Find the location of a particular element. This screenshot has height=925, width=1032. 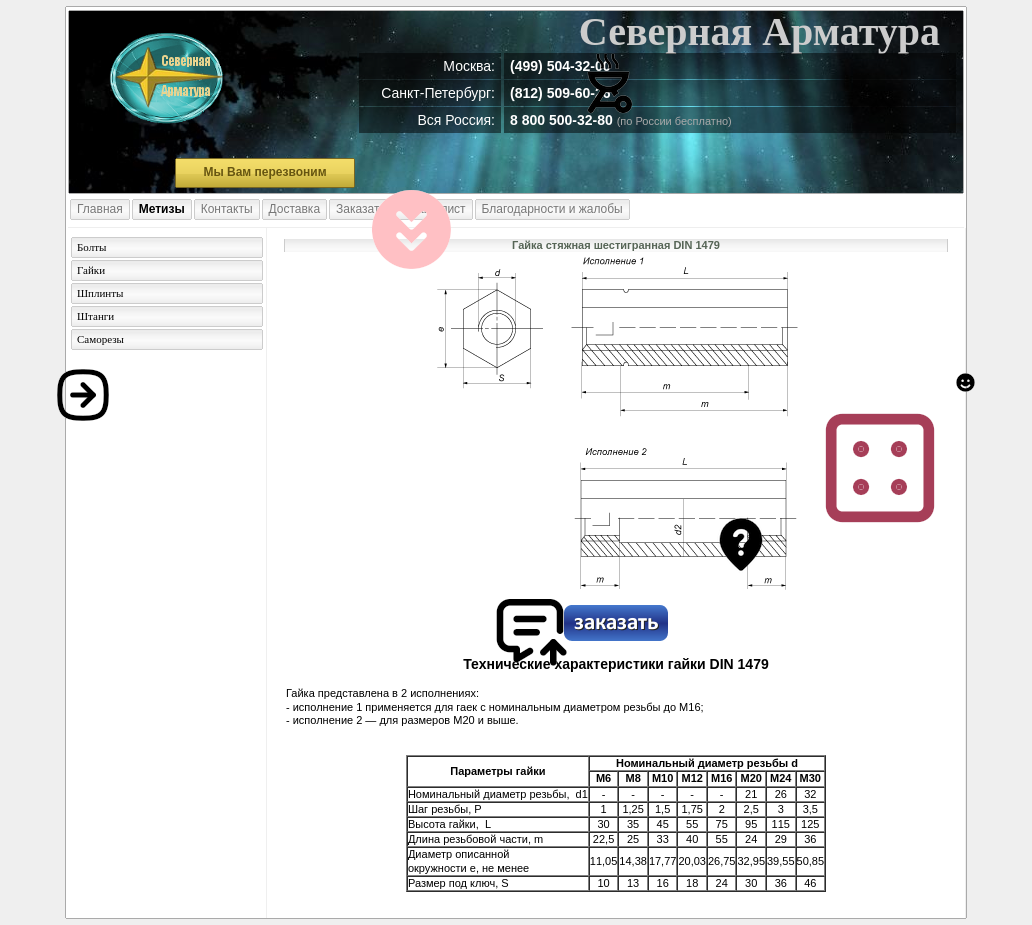

proceed to the next step is located at coordinates (83, 395).